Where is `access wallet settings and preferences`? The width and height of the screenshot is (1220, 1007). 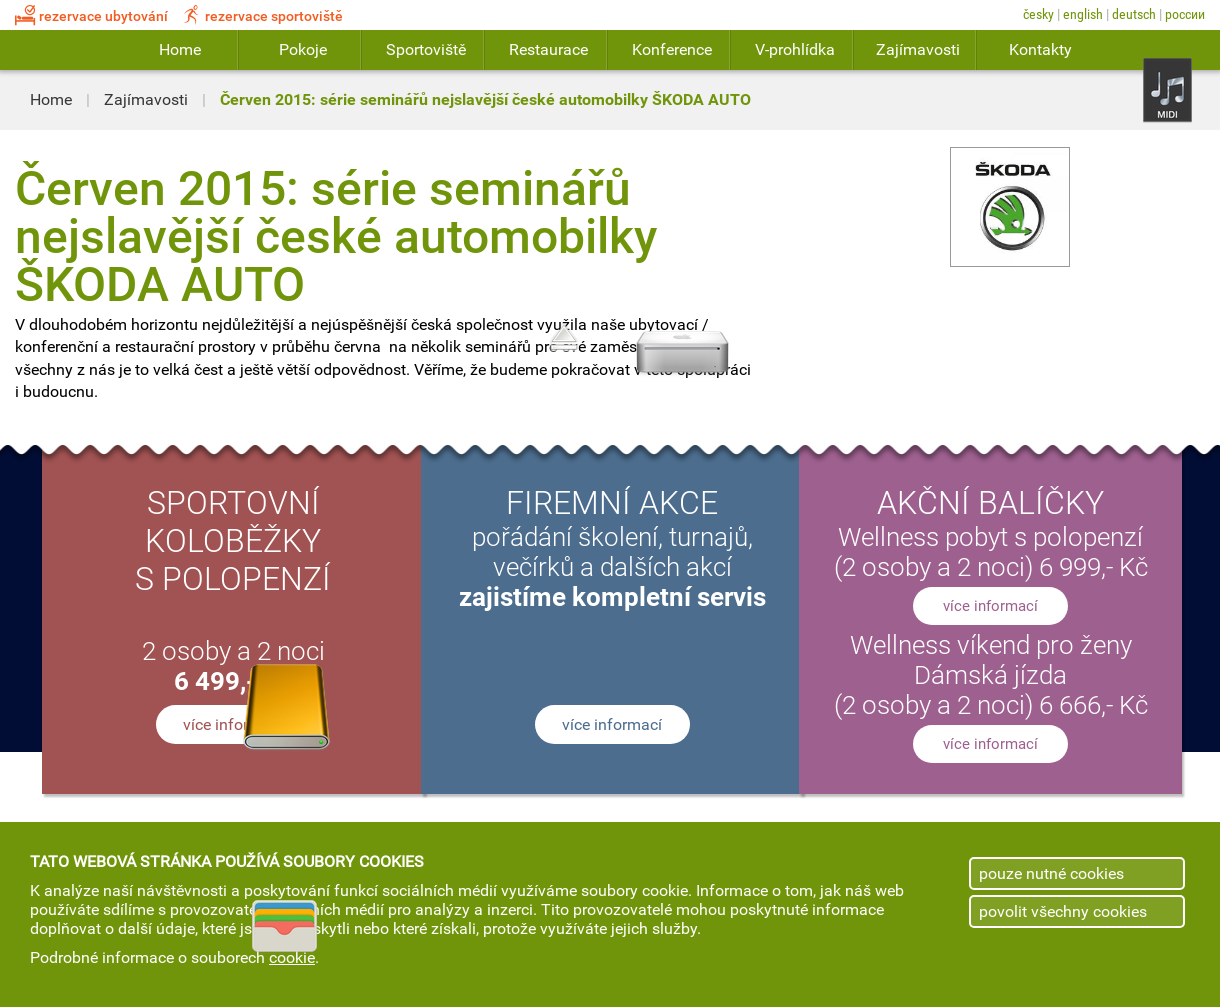
access wallet settings and preferences is located at coordinates (284, 925).